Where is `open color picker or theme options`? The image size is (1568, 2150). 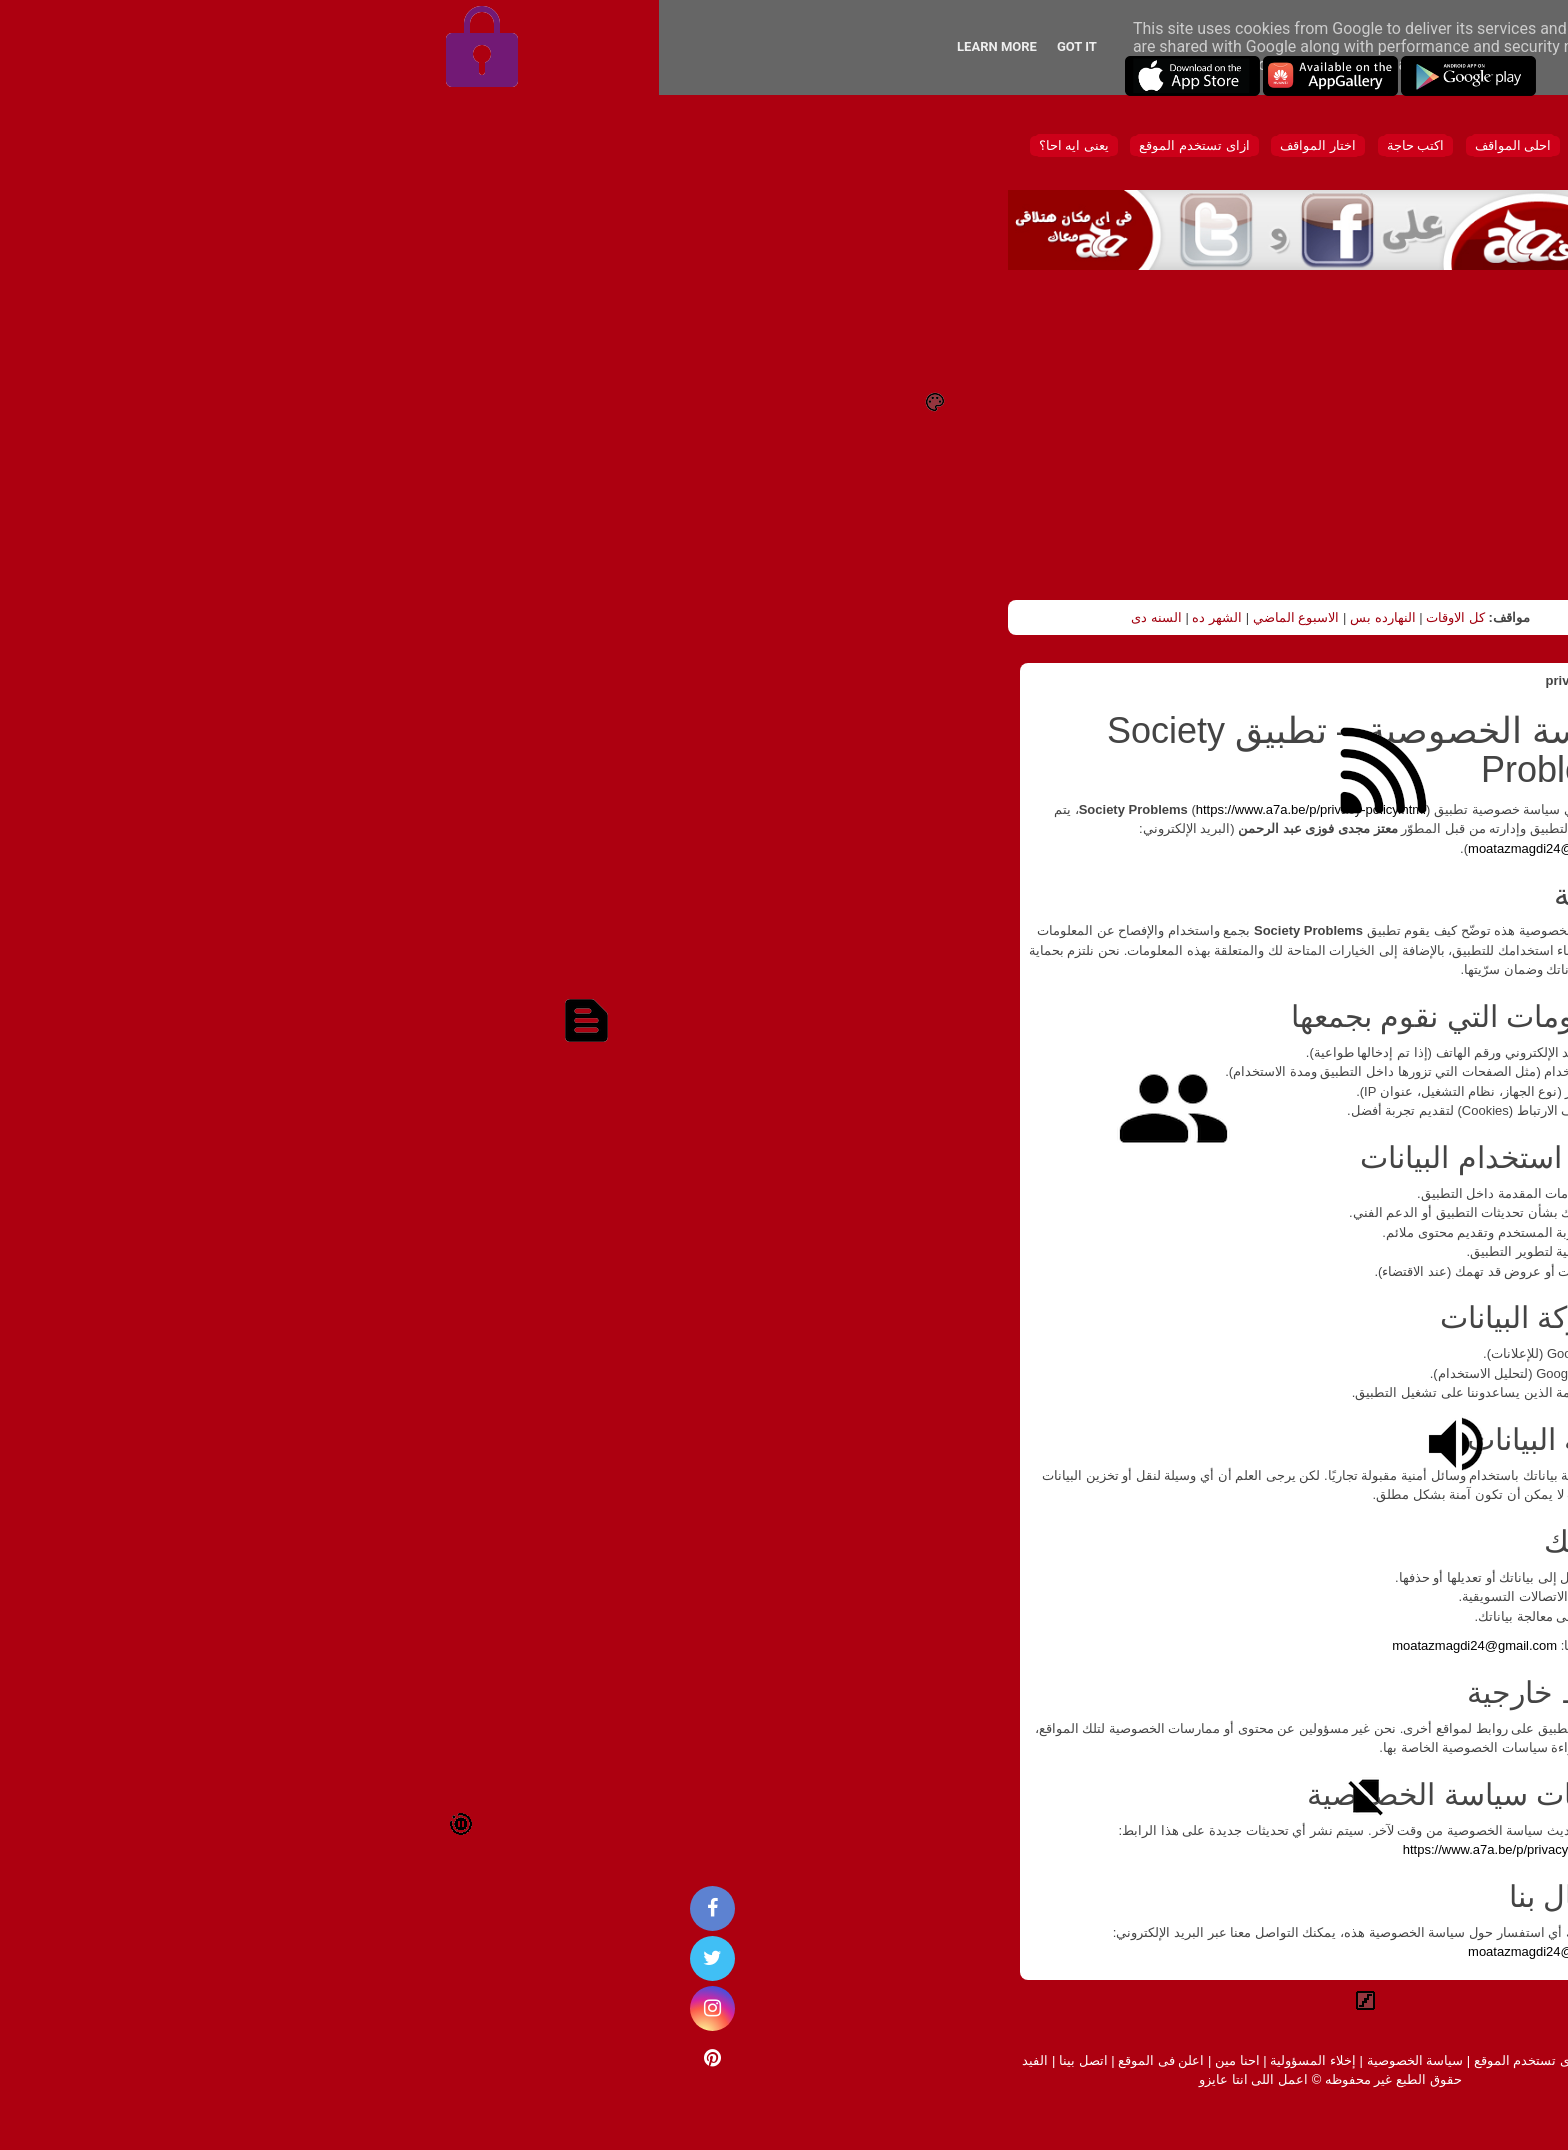
open color picker or theme options is located at coordinates (935, 402).